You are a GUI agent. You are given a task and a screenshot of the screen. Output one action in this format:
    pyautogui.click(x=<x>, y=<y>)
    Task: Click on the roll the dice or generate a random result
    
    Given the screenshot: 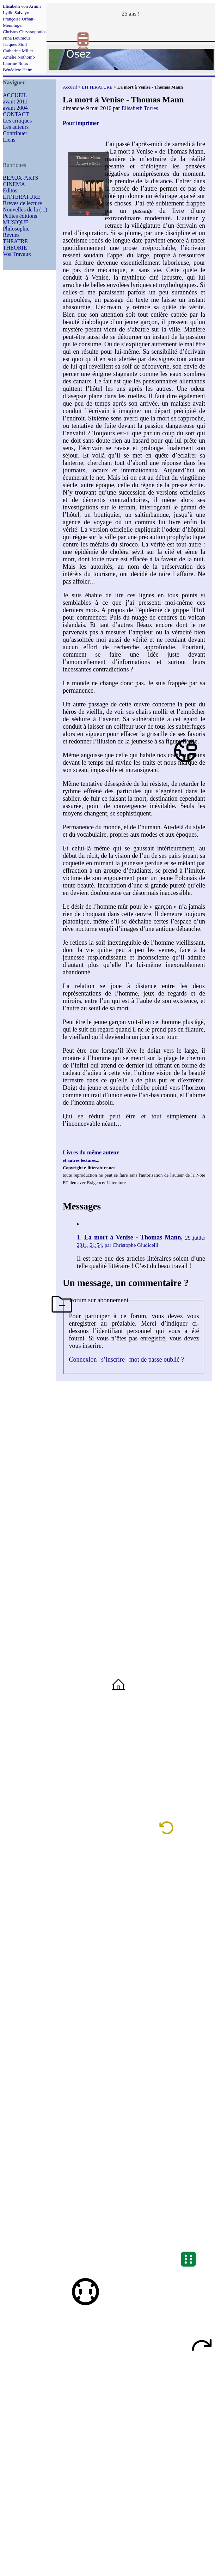 What is the action you would take?
    pyautogui.click(x=188, y=2259)
    